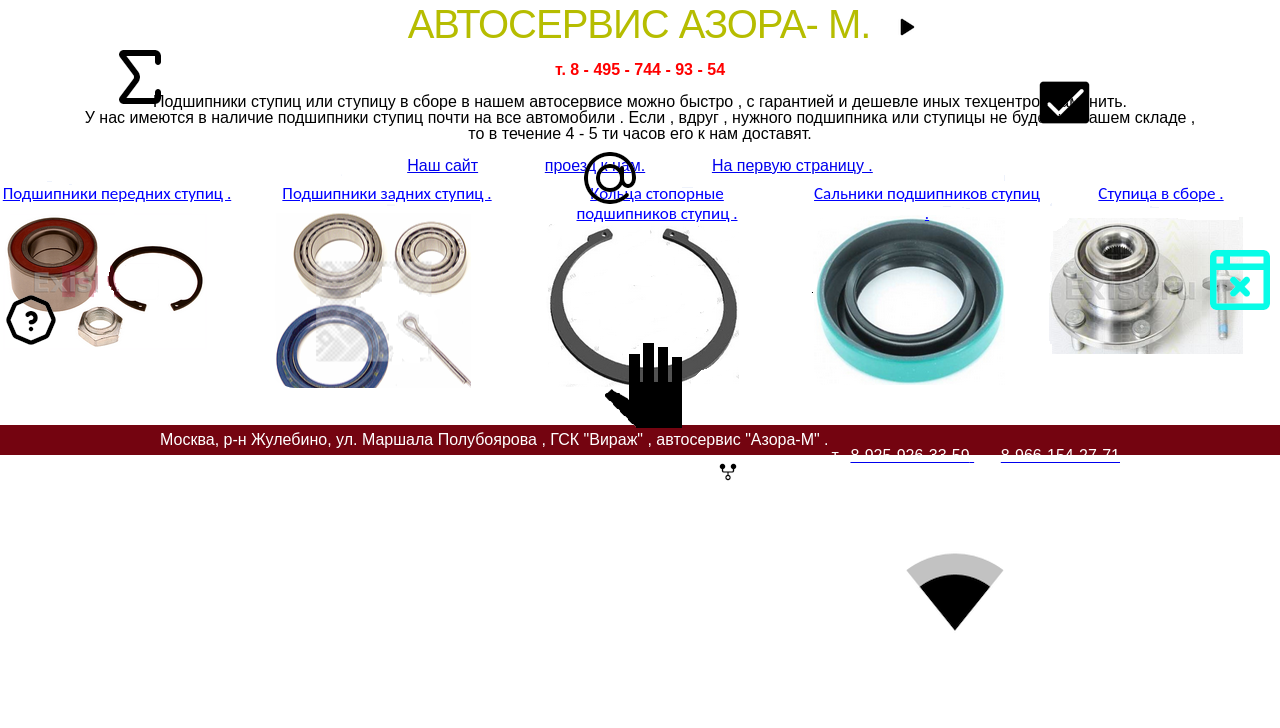  What do you see at coordinates (31, 320) in the screenshot?
I see `access help or support` at bounding box center [31, 320].